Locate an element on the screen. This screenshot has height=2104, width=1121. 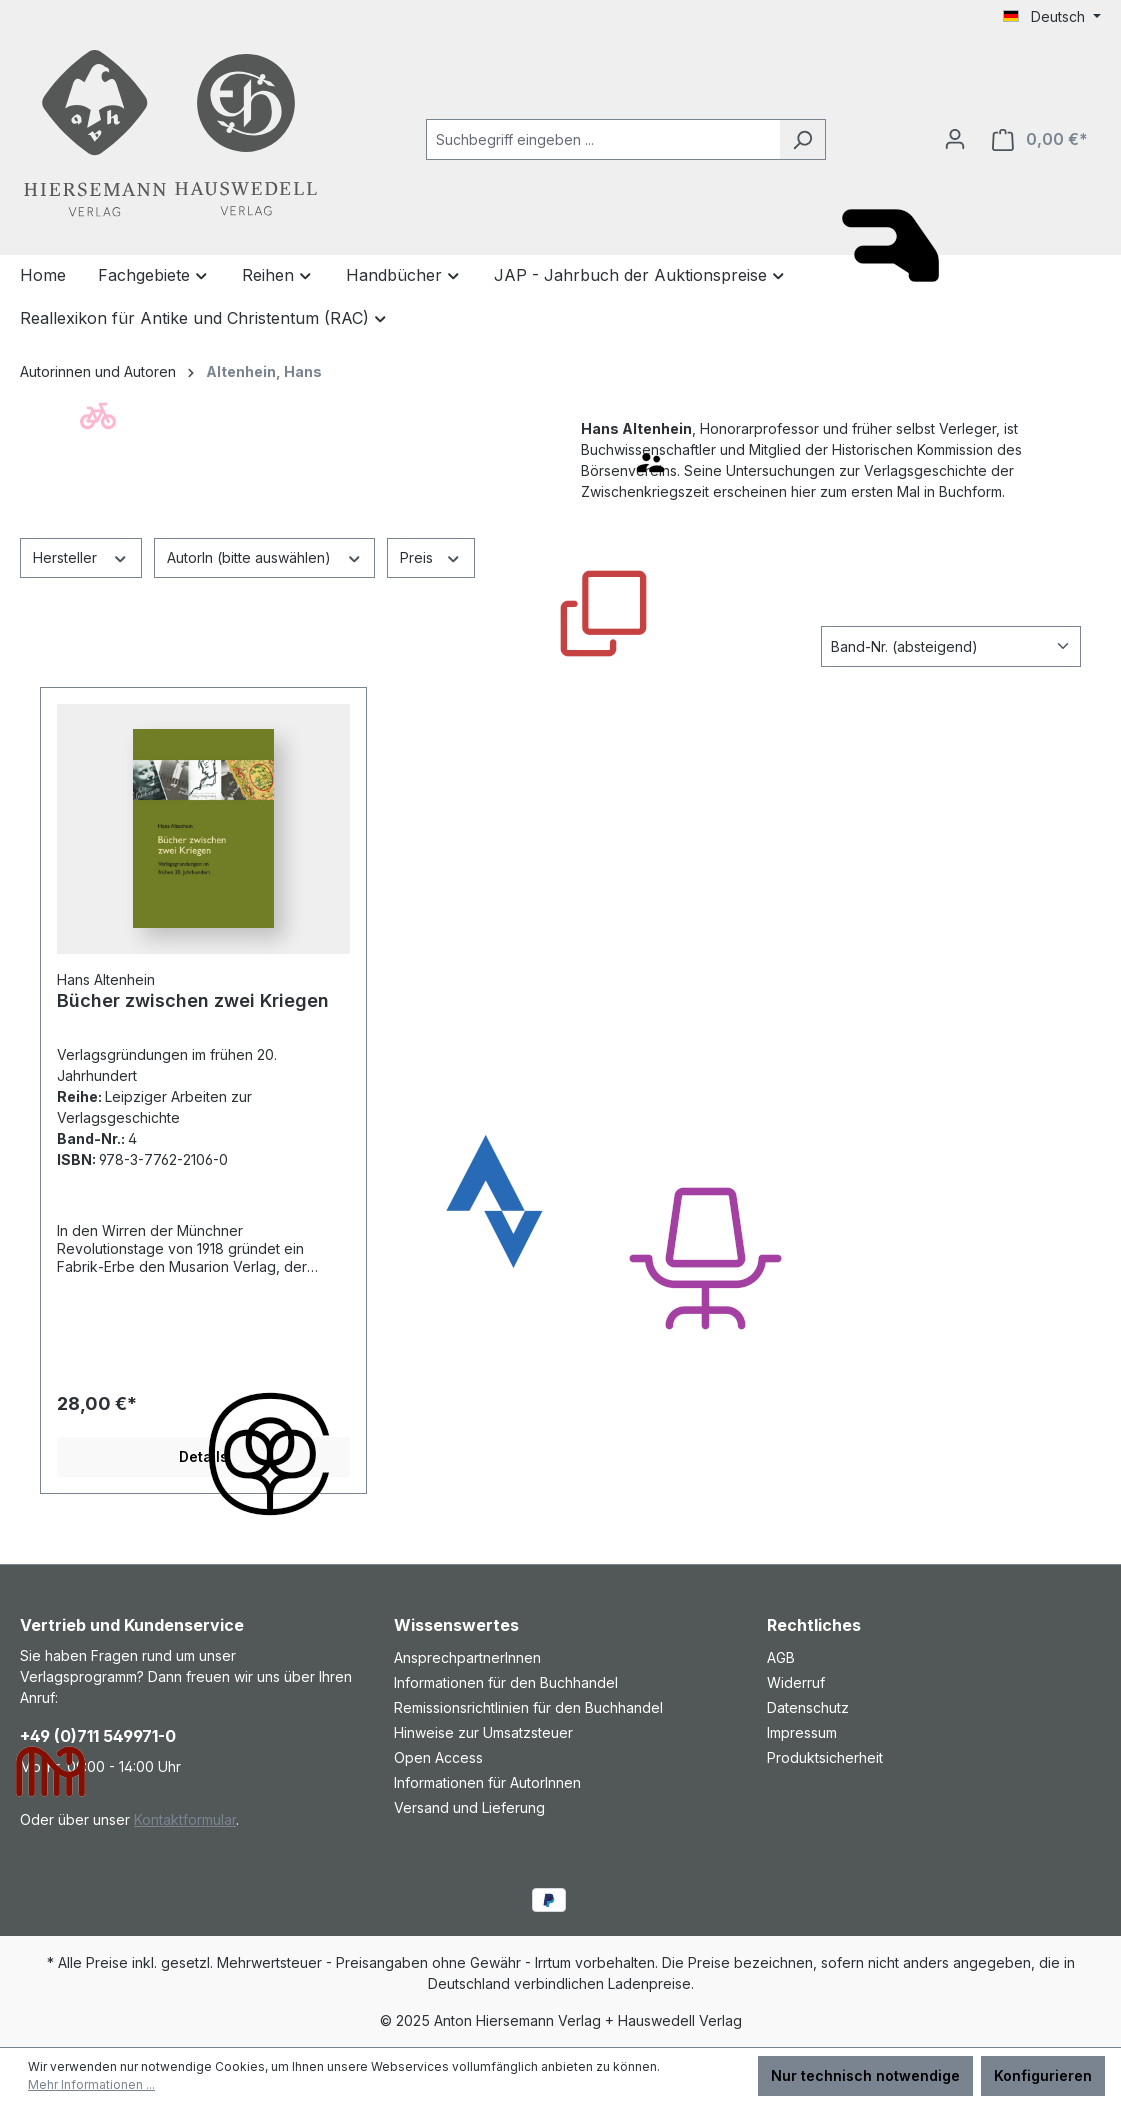
copy to clipboard is located at coordinates (603, 613).